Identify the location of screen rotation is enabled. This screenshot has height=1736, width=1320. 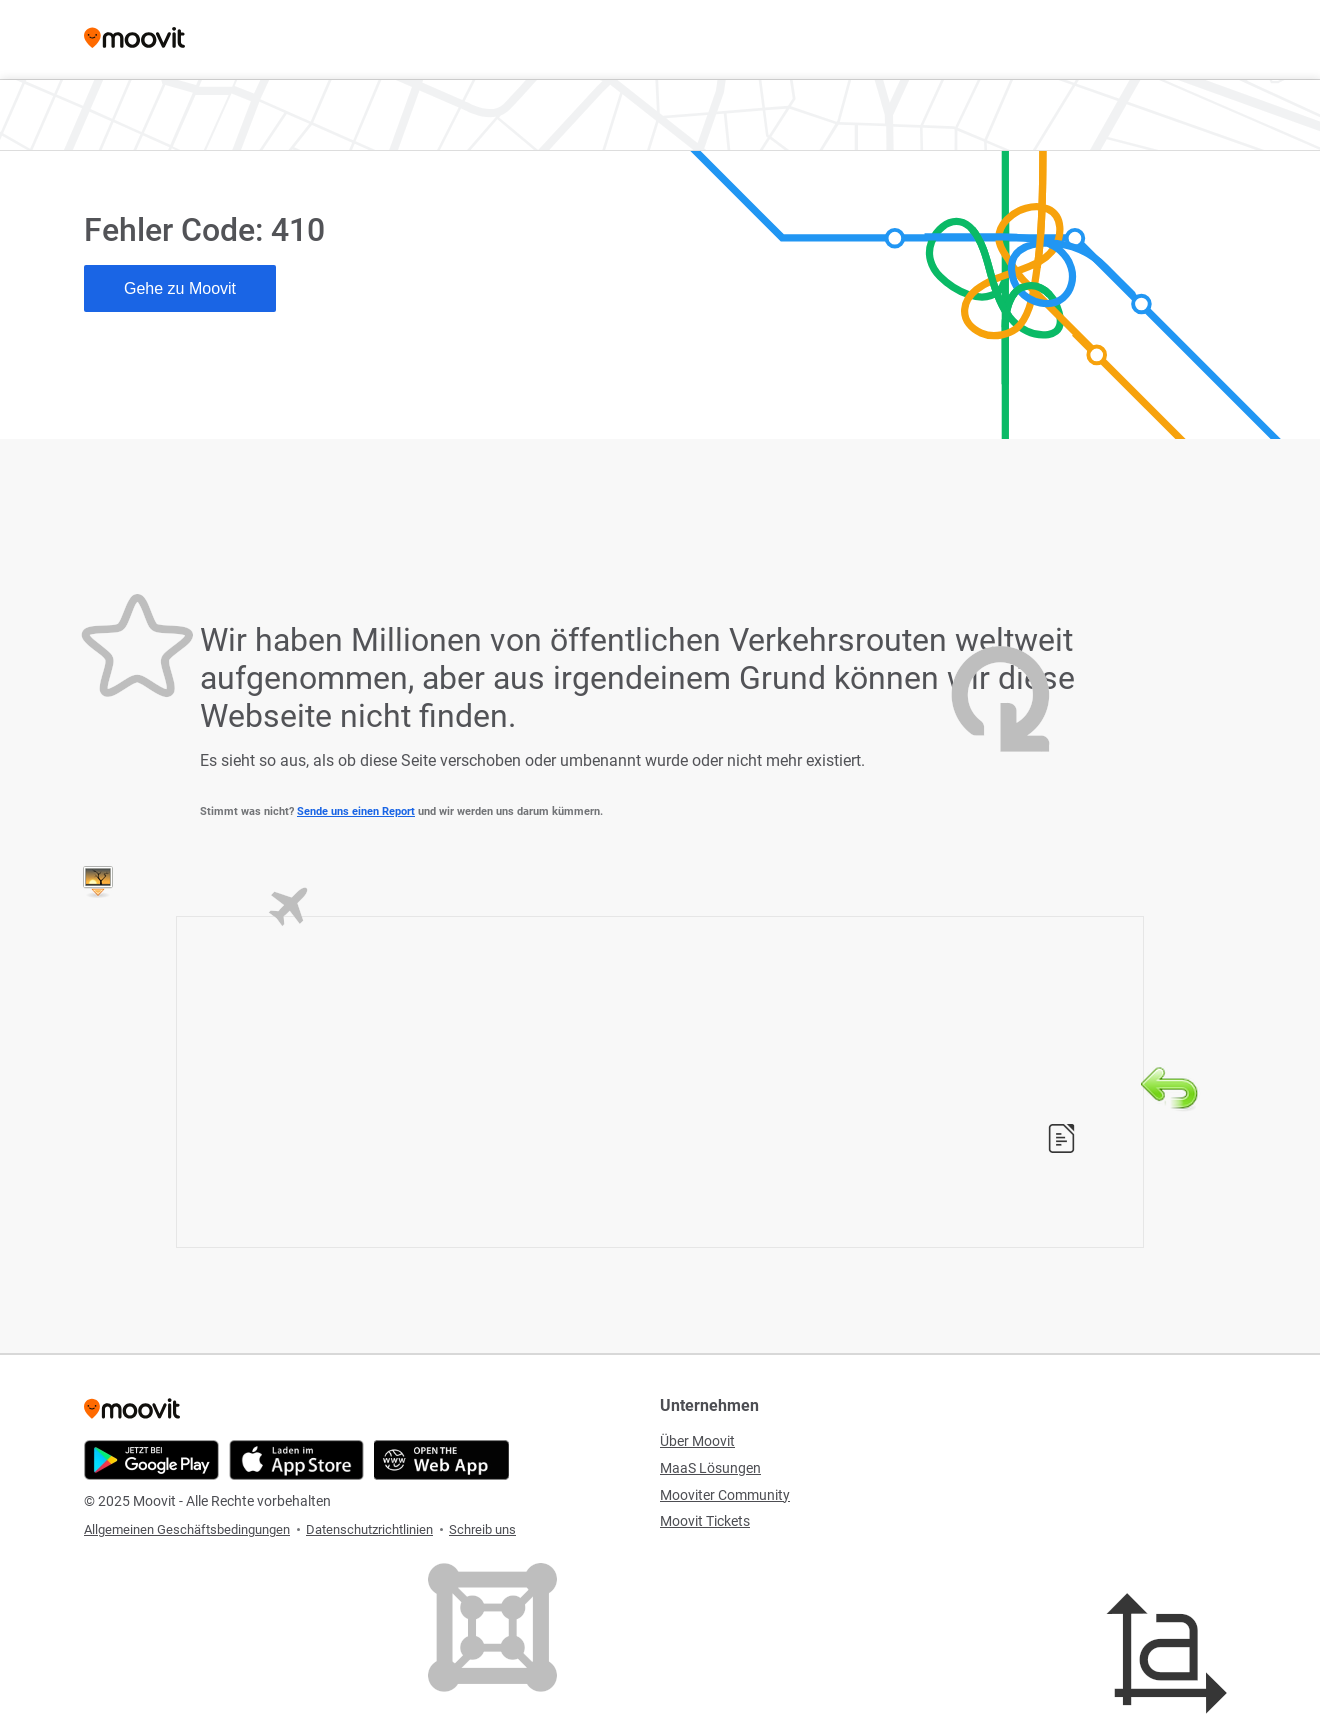
(1000, 703).